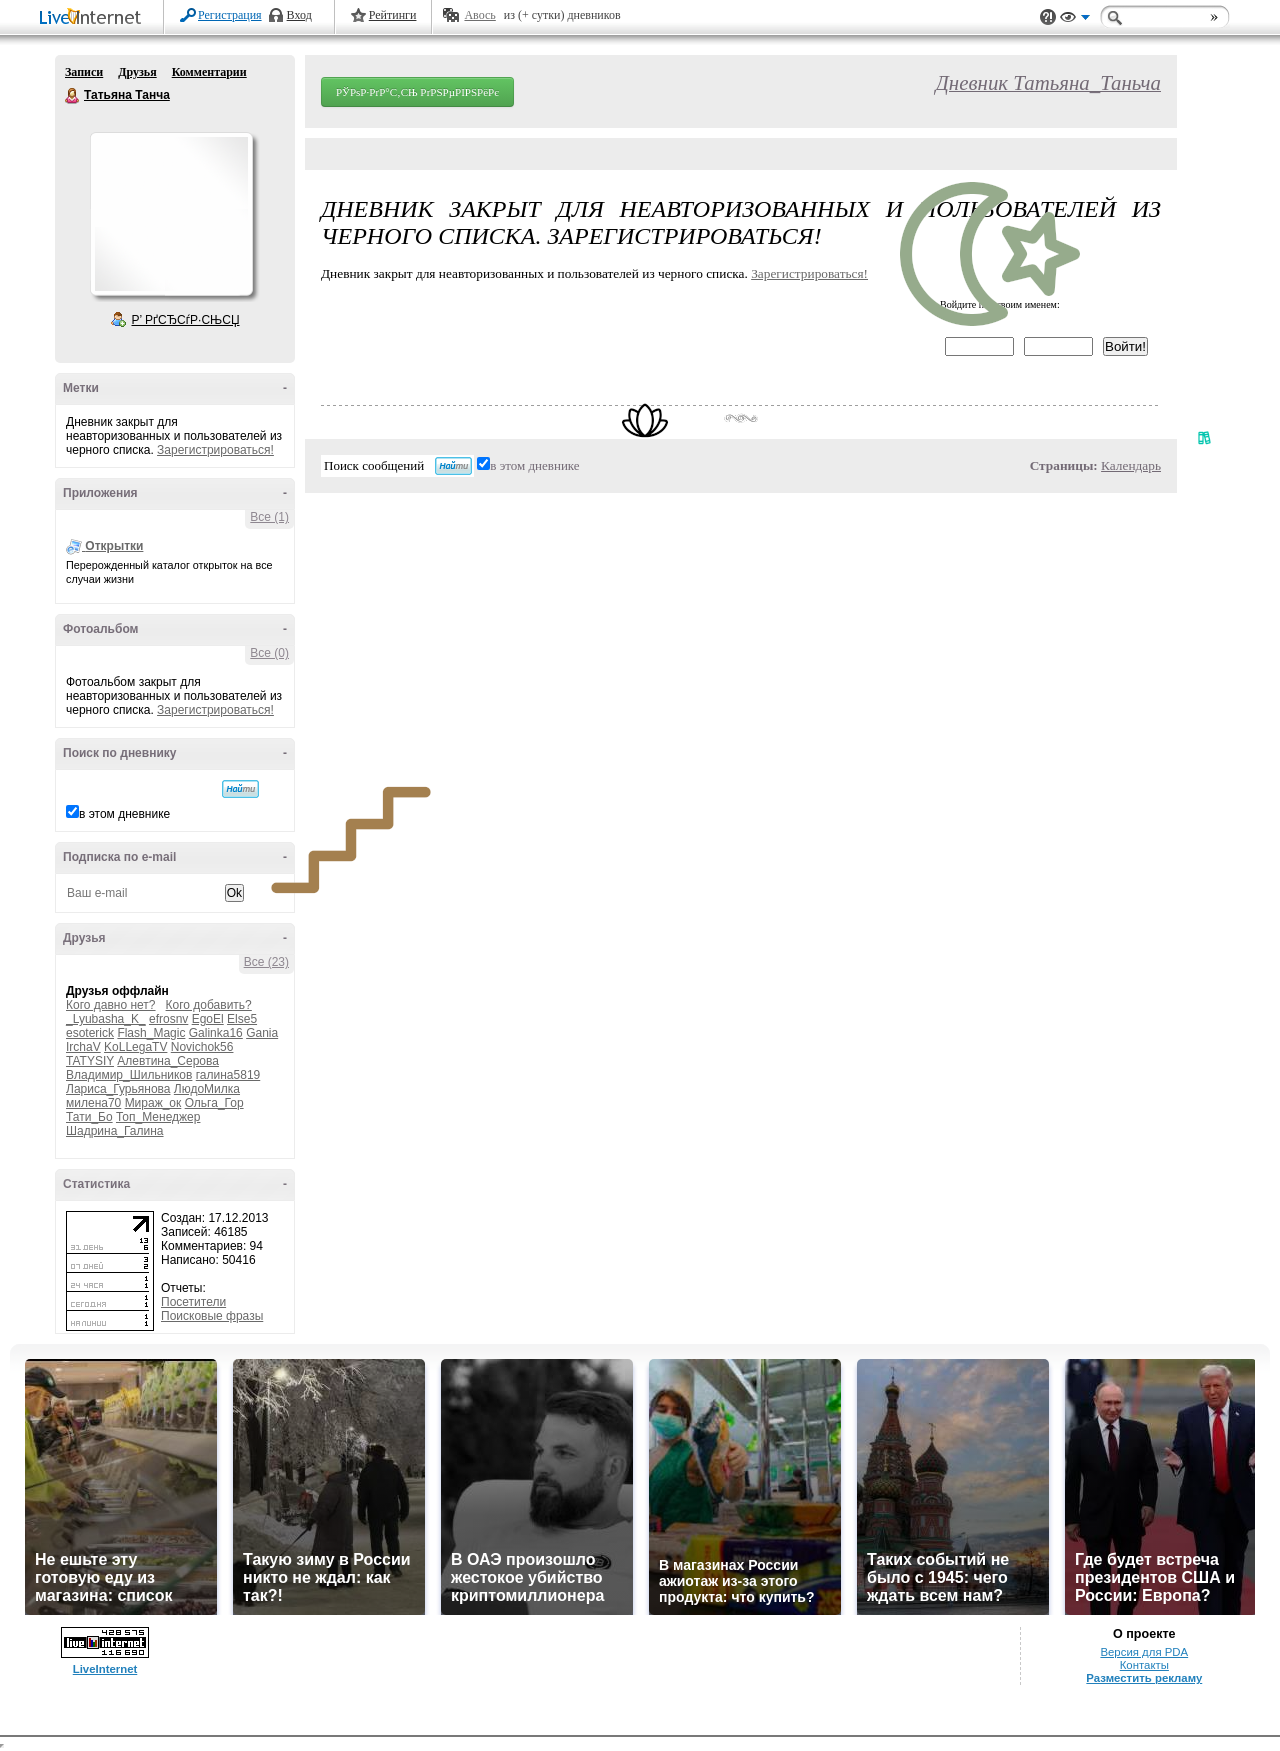  Describe the element at coordinates (351, 840) in the screenshot. I see `navigate to stairs or level changes` at that location.